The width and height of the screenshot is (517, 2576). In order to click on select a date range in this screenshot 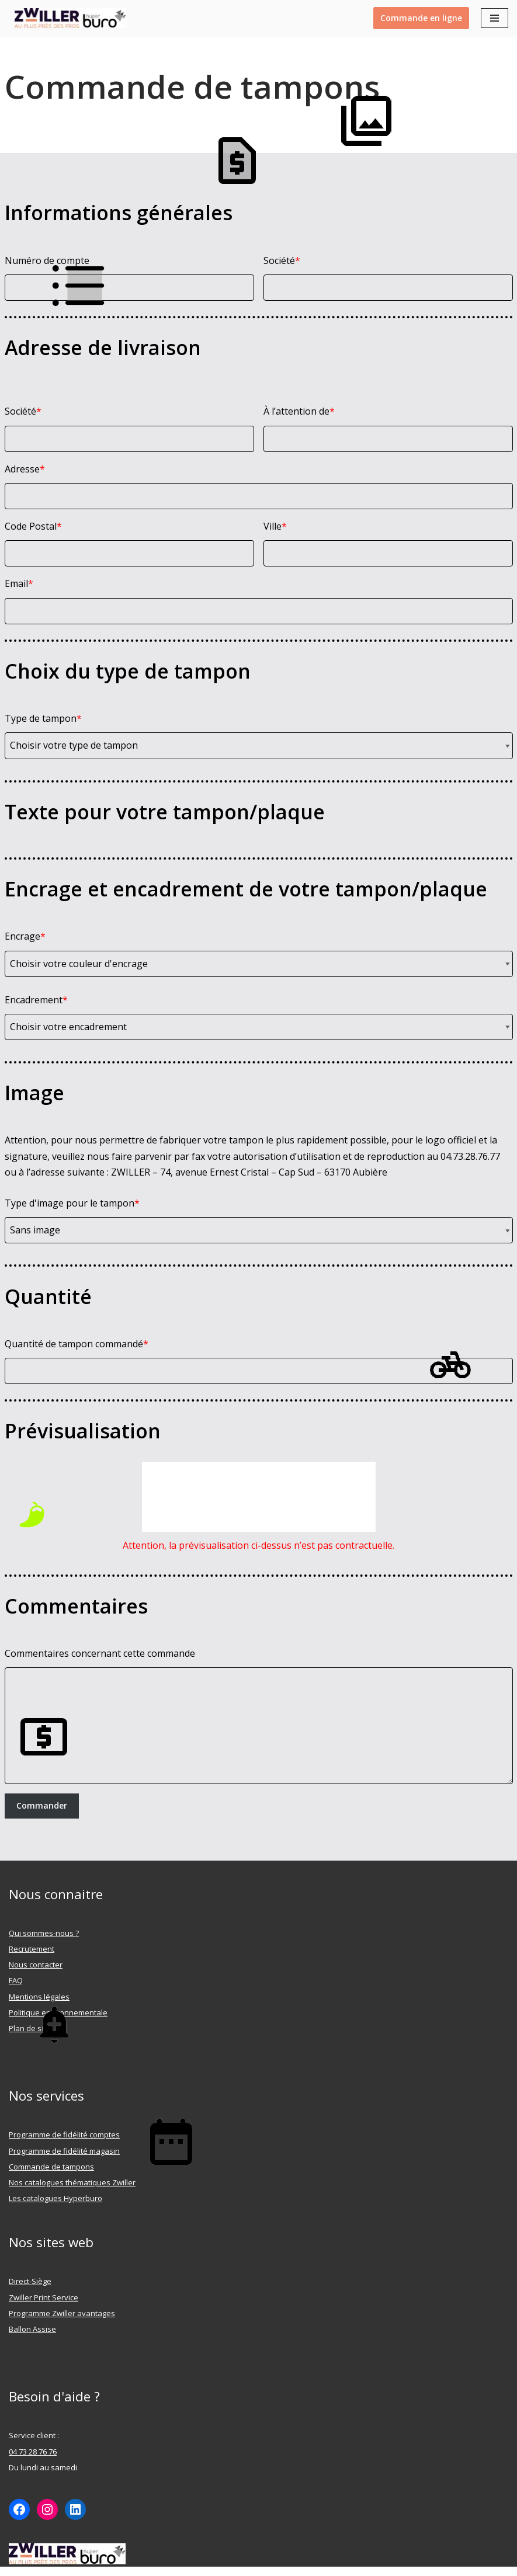, I will do `click(171, 2142)`.